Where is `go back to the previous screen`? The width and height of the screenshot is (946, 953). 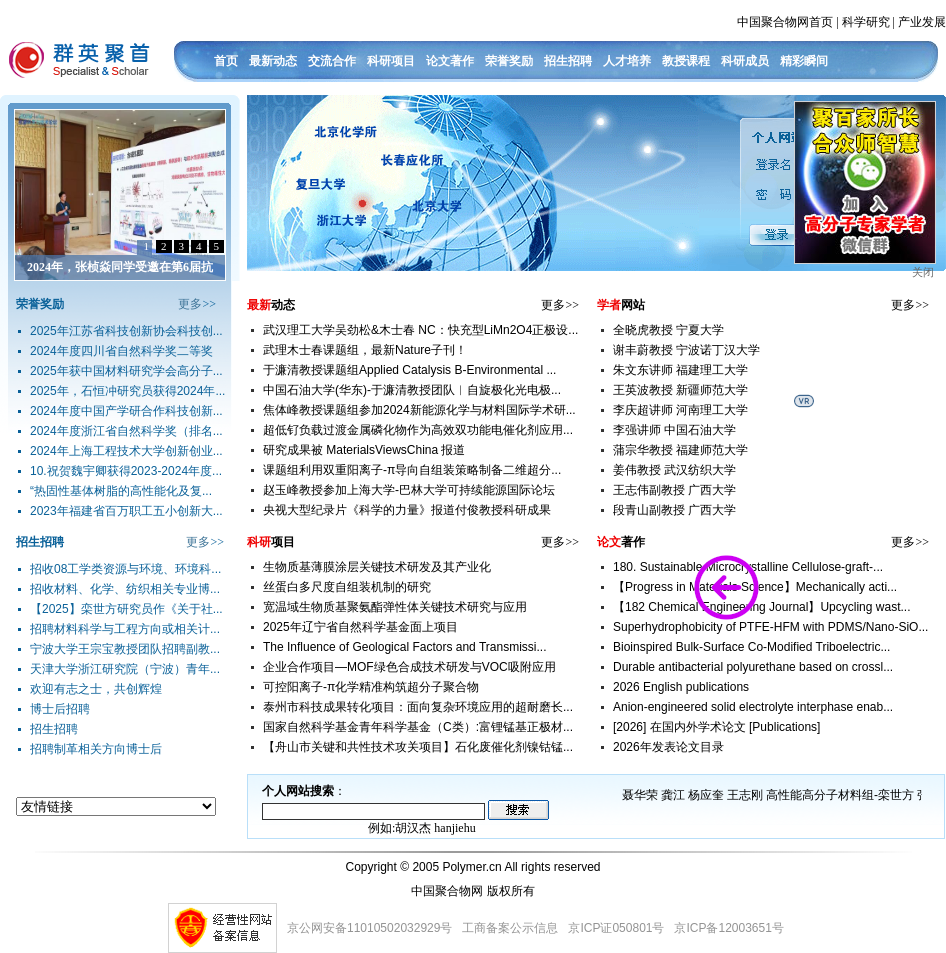 go back to the previous screen is located at coordinates (726, 587).